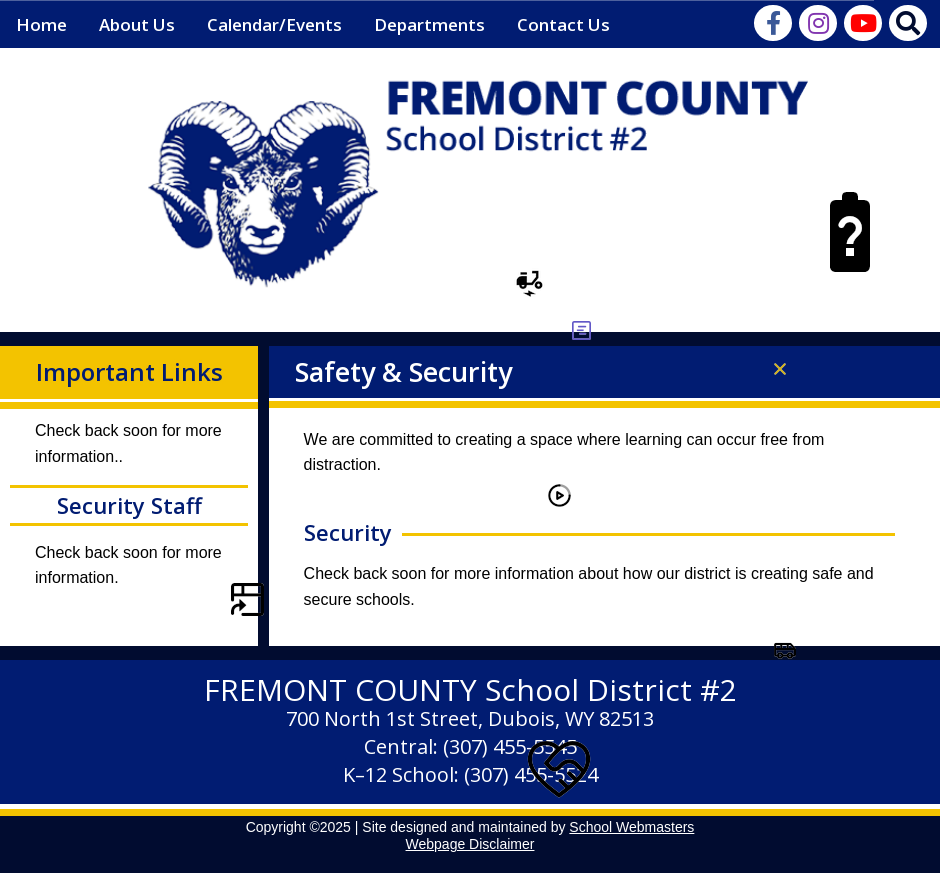  Describe the element at coordinates (559, 495) in the screenshot. I see `open Parsinta video learning platform` at that location.